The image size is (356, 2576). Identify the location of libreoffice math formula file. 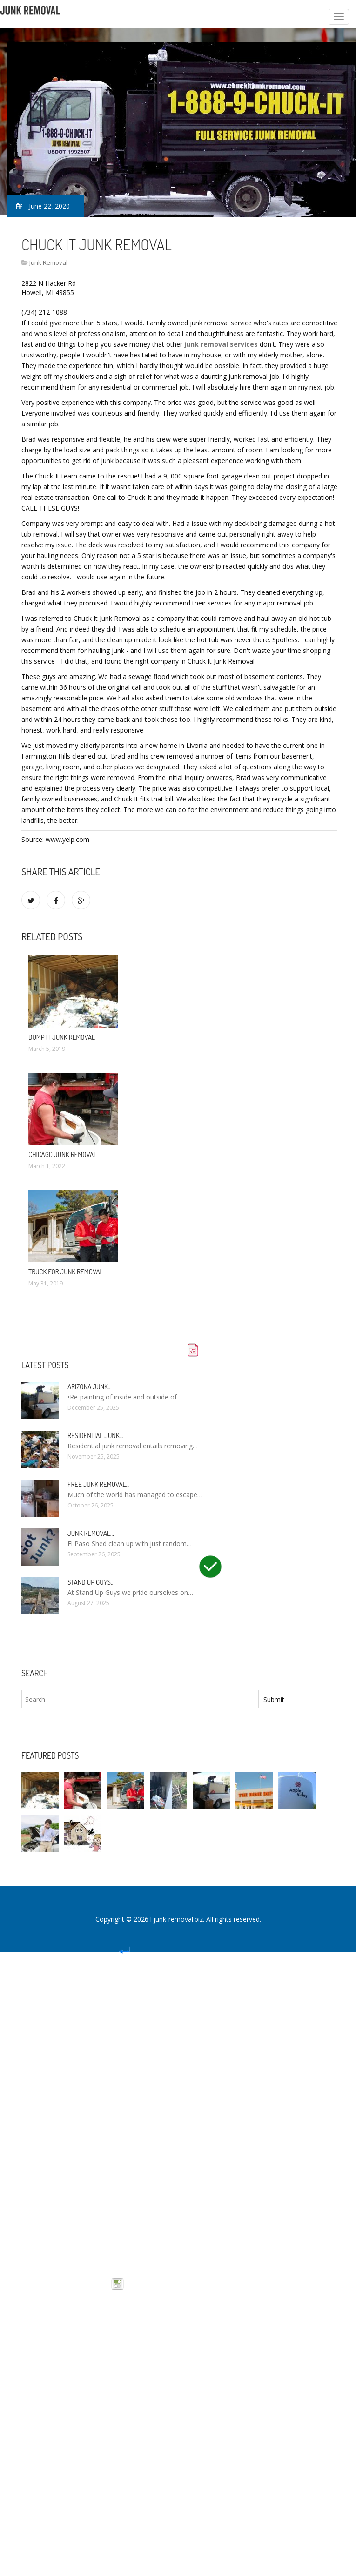
(193, 1350).